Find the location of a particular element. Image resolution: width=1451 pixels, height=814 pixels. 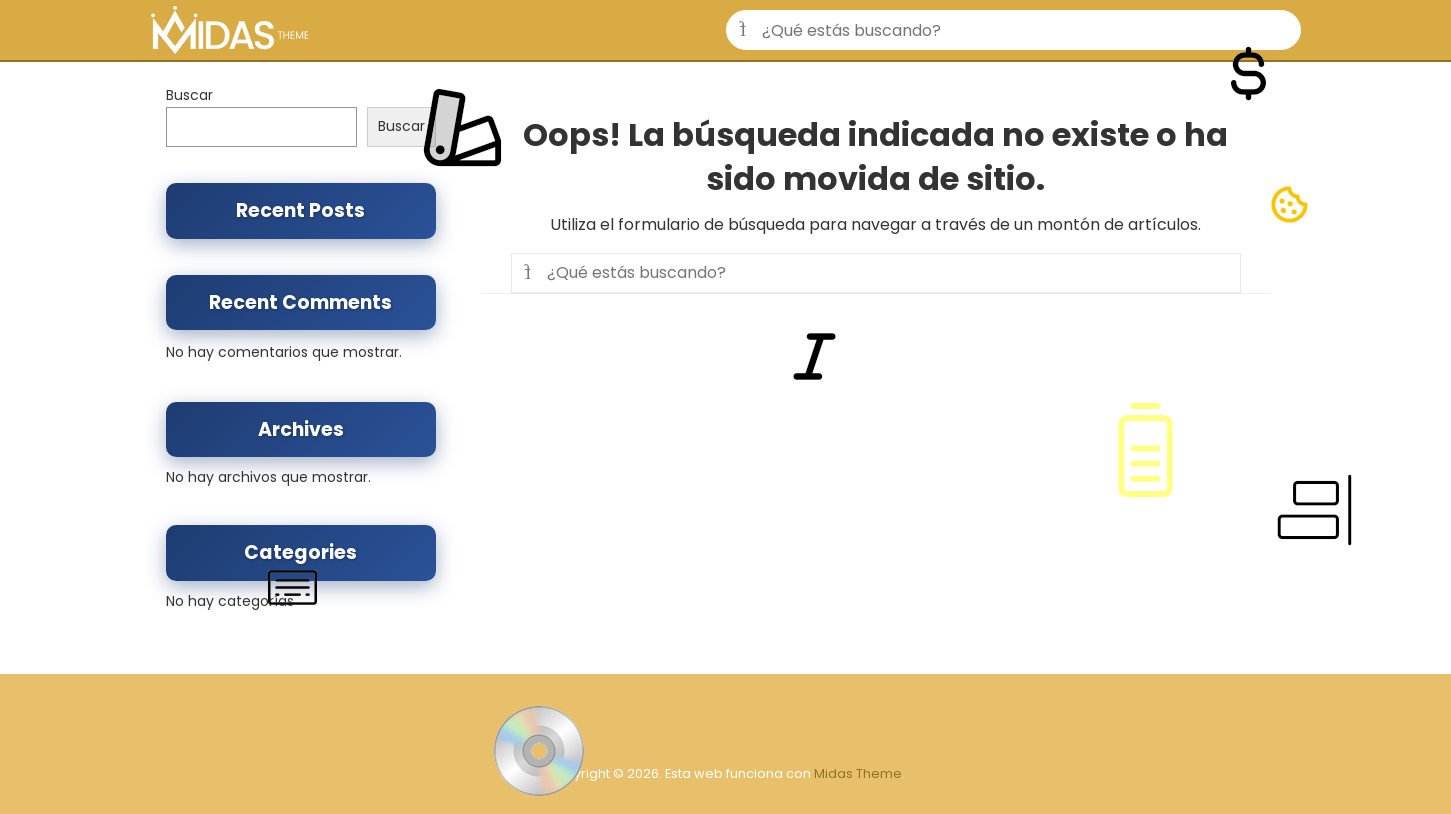

align text to the right is located at coordinates (1316, 510).